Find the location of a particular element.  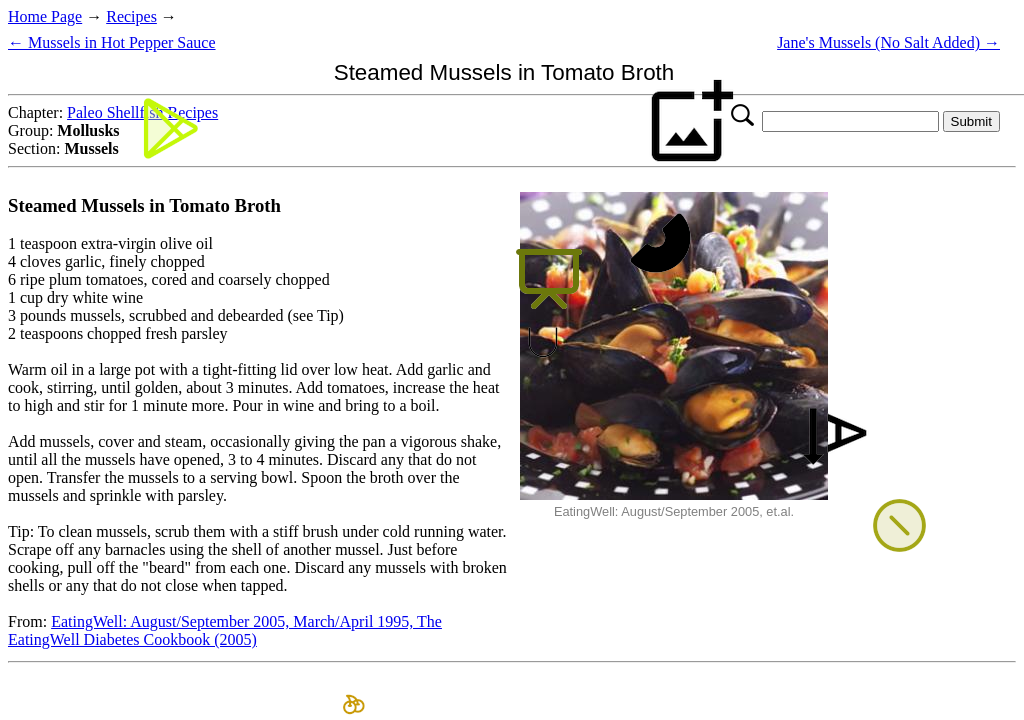

food or fruit category icon is located at coordinates (662, 244).